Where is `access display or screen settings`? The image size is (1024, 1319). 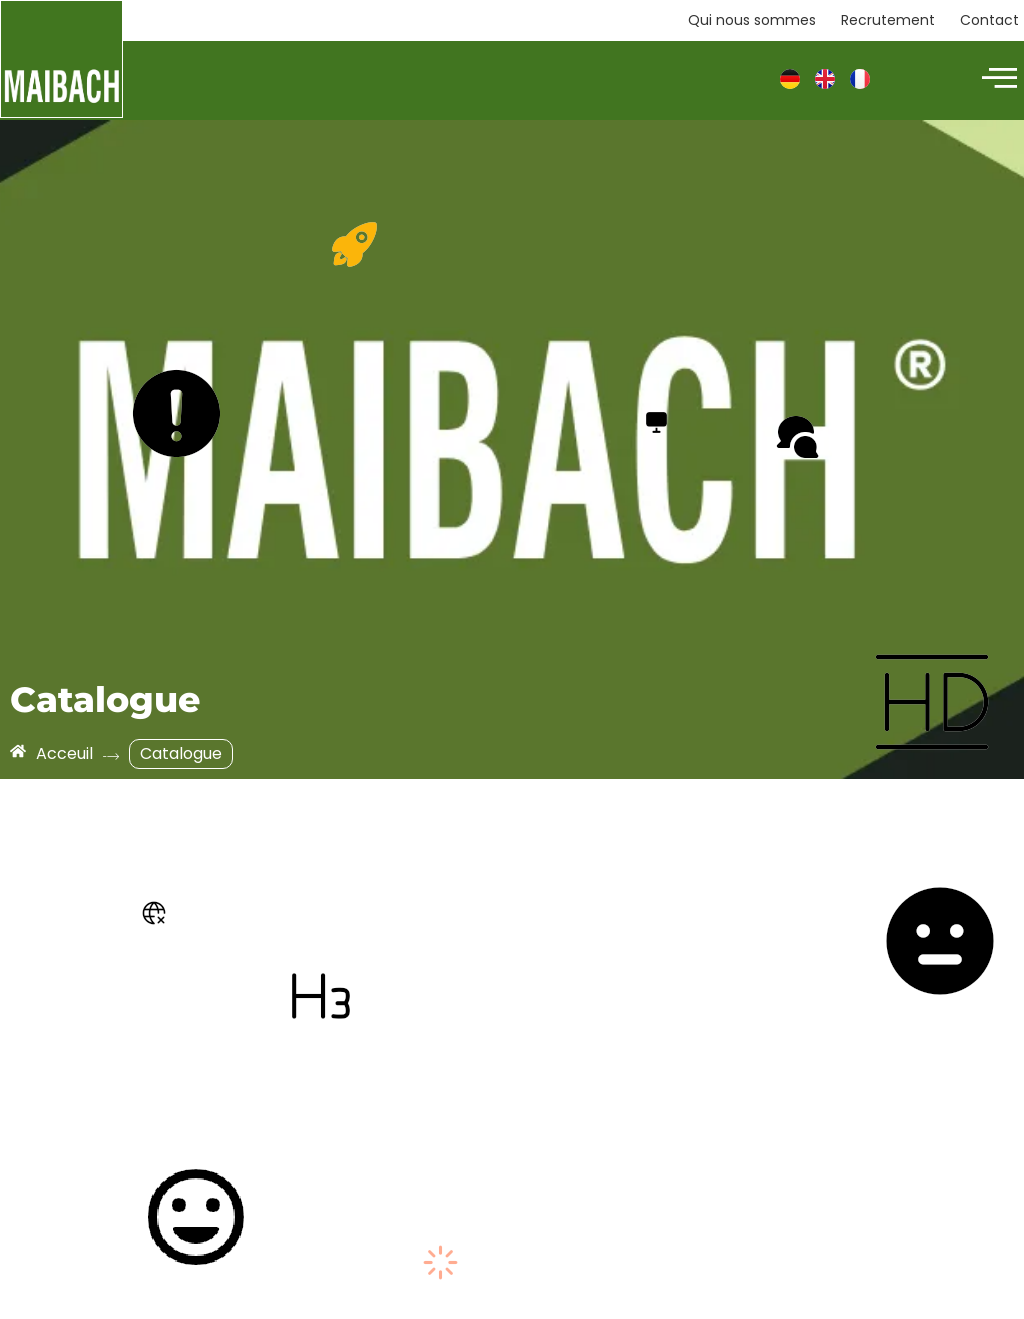
access display or screen settings is located at coordinates (656, 422).